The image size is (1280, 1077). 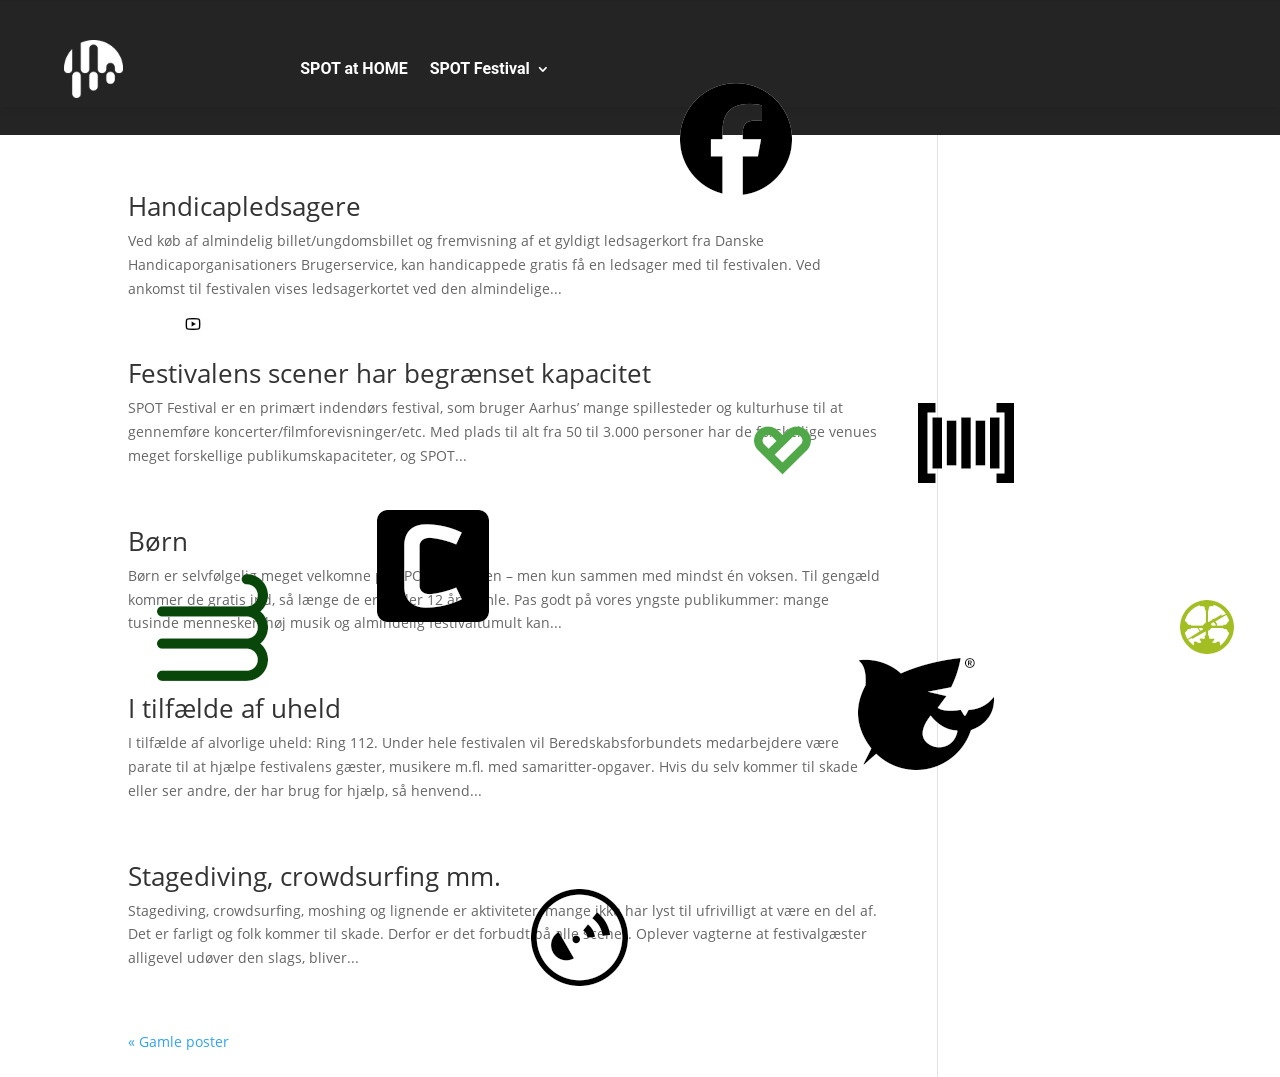 What do you see at coordinates (433, 566) in the screenshot?
I see `celery task queue library logo` at bounding box center [433, 566].